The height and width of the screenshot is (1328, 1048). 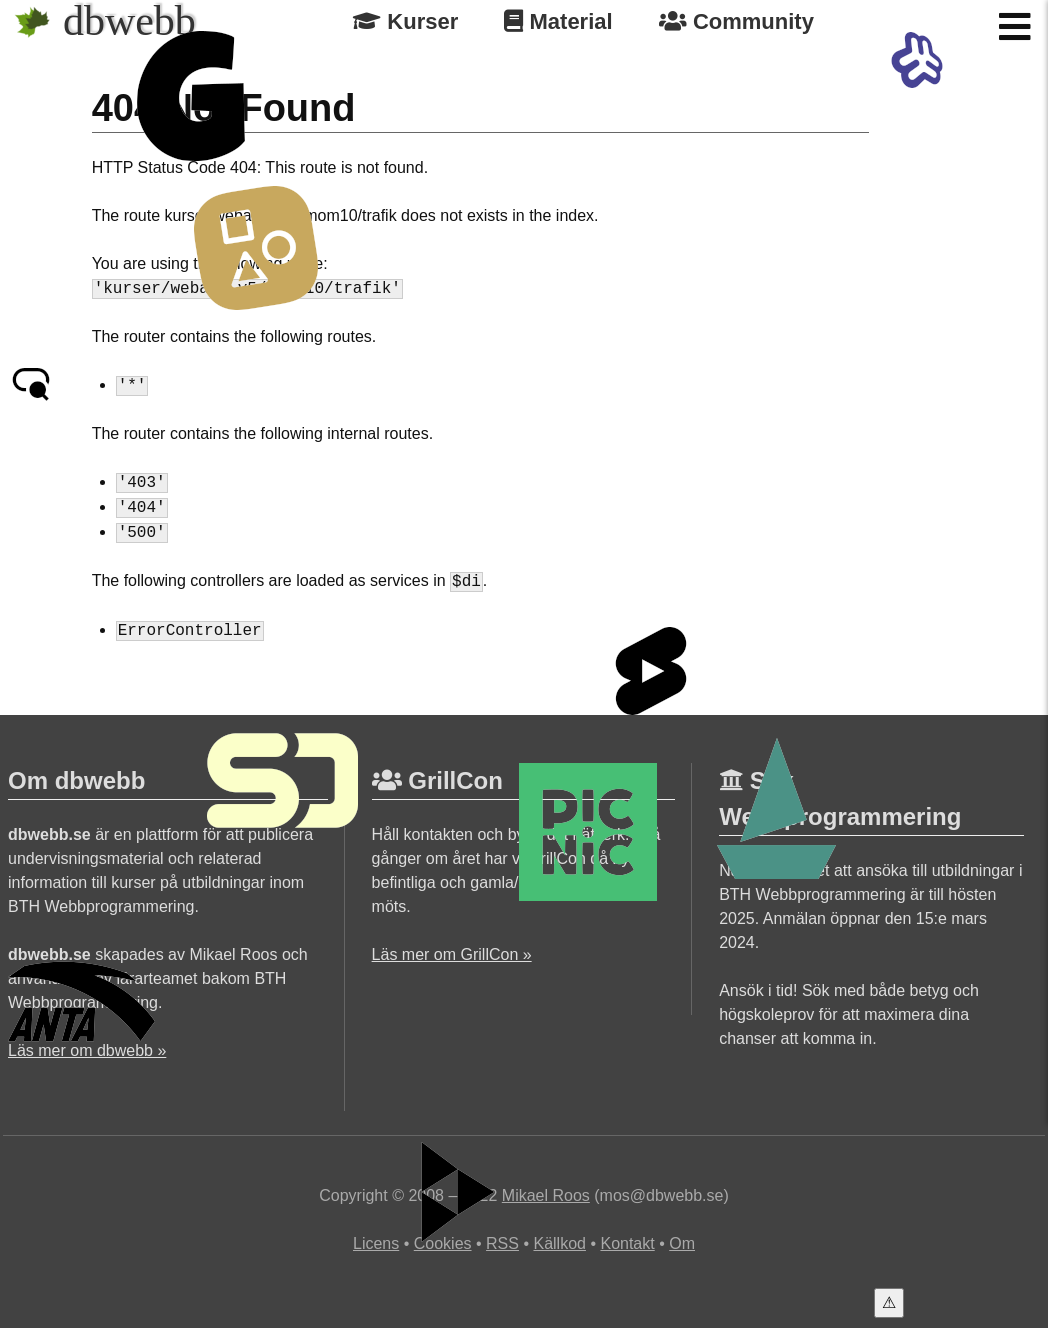 I want to click on open the PeerTube app, so click(x=458, y=1192).